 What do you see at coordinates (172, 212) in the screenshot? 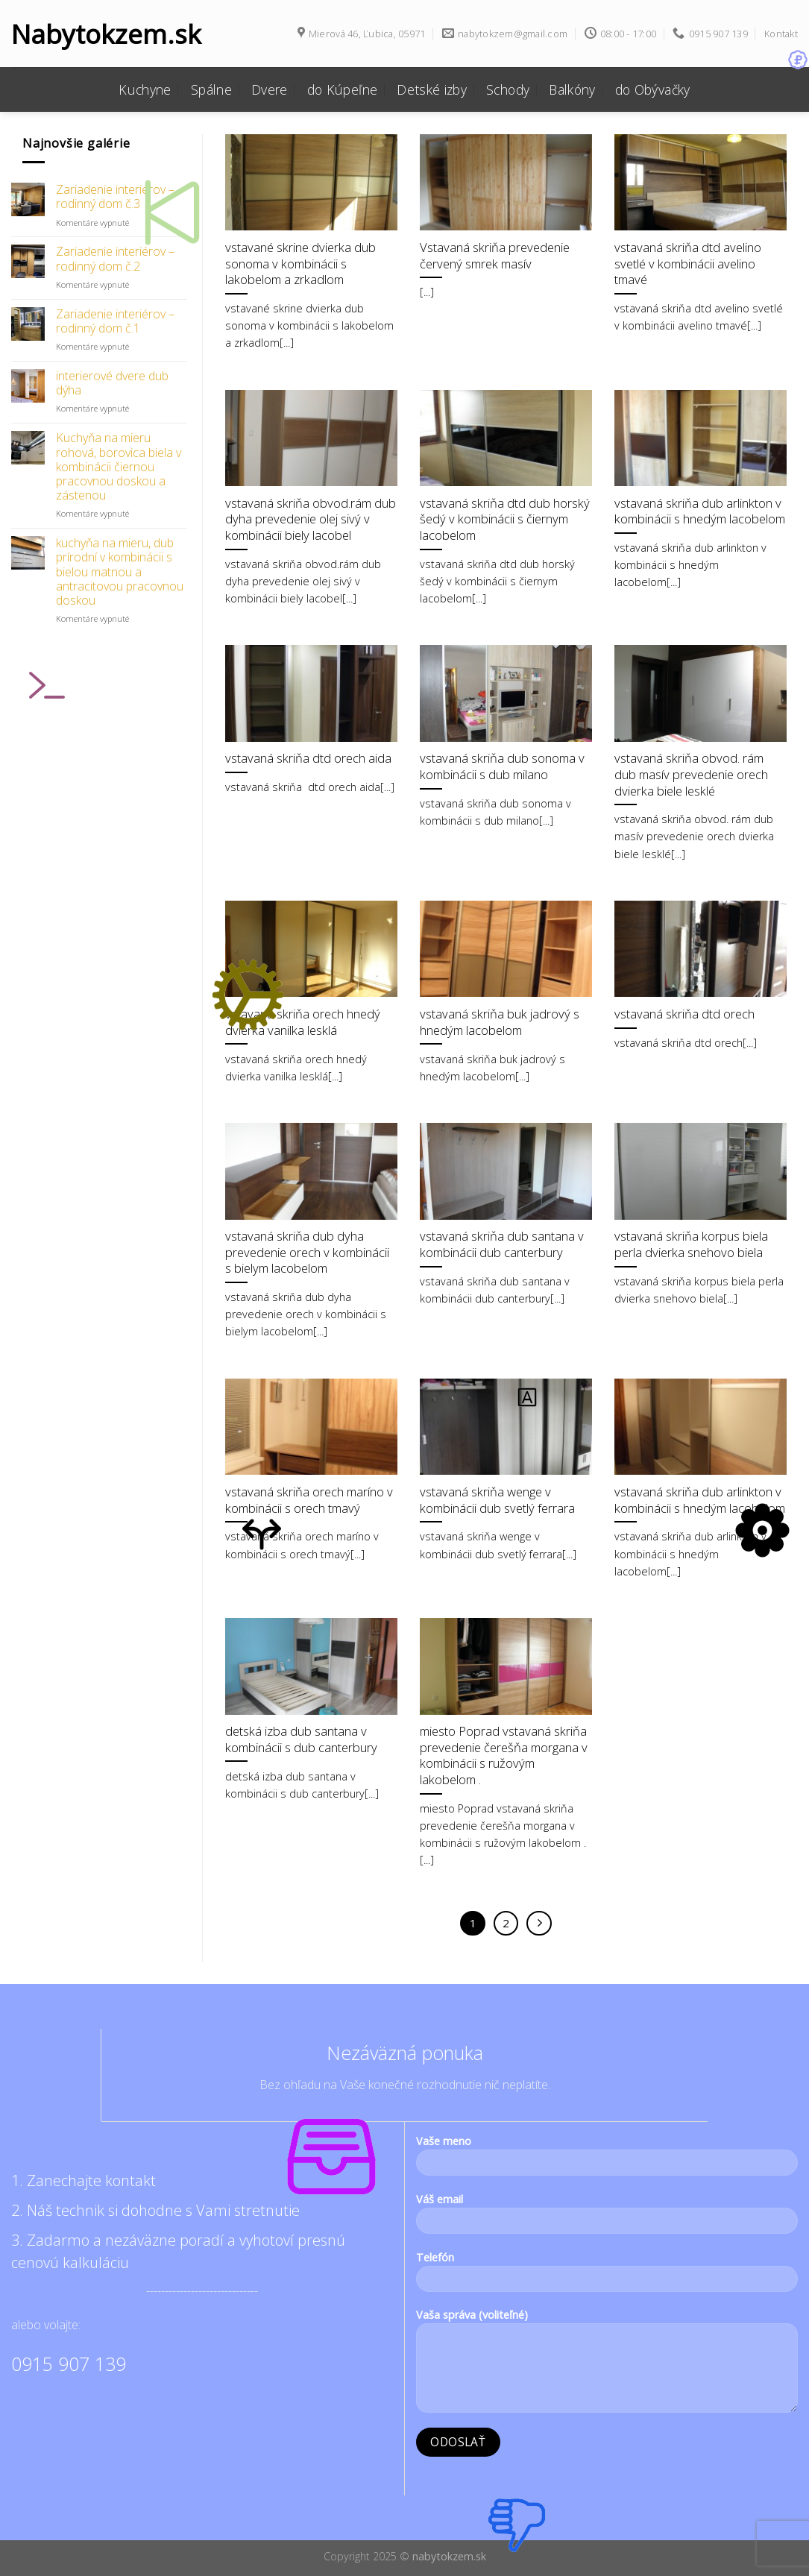
I see `skip to previous track` at bounding box center [172, 212].